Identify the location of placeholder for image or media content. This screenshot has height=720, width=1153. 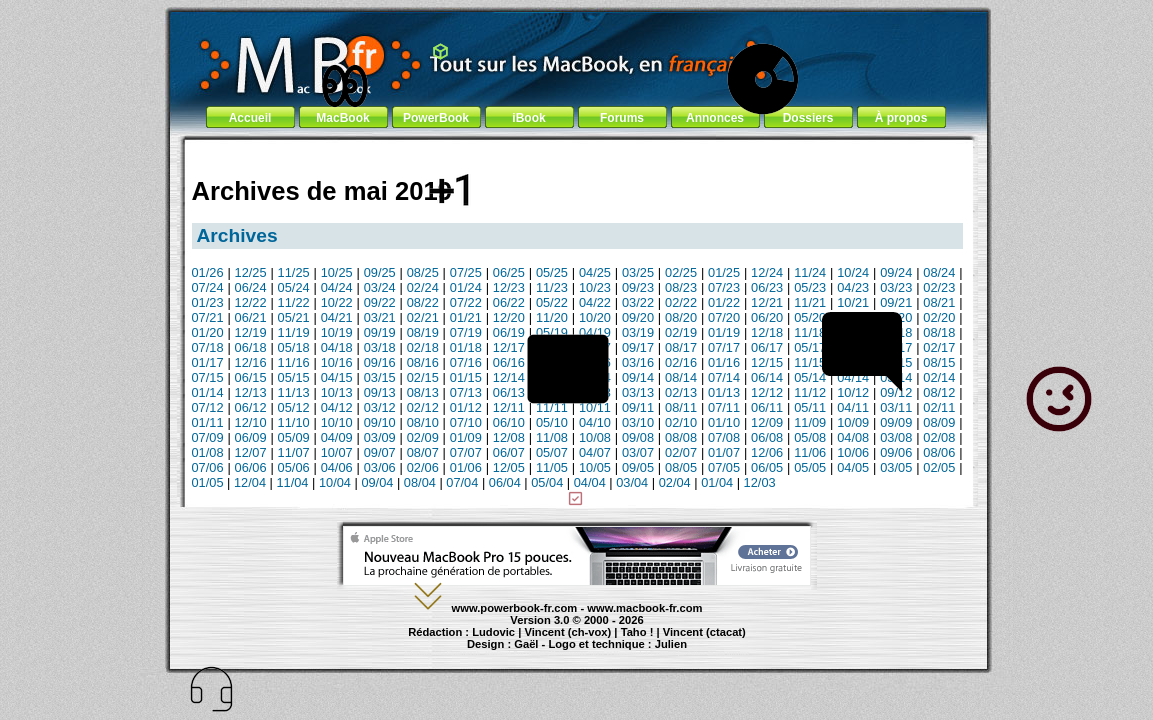
(568, 369).